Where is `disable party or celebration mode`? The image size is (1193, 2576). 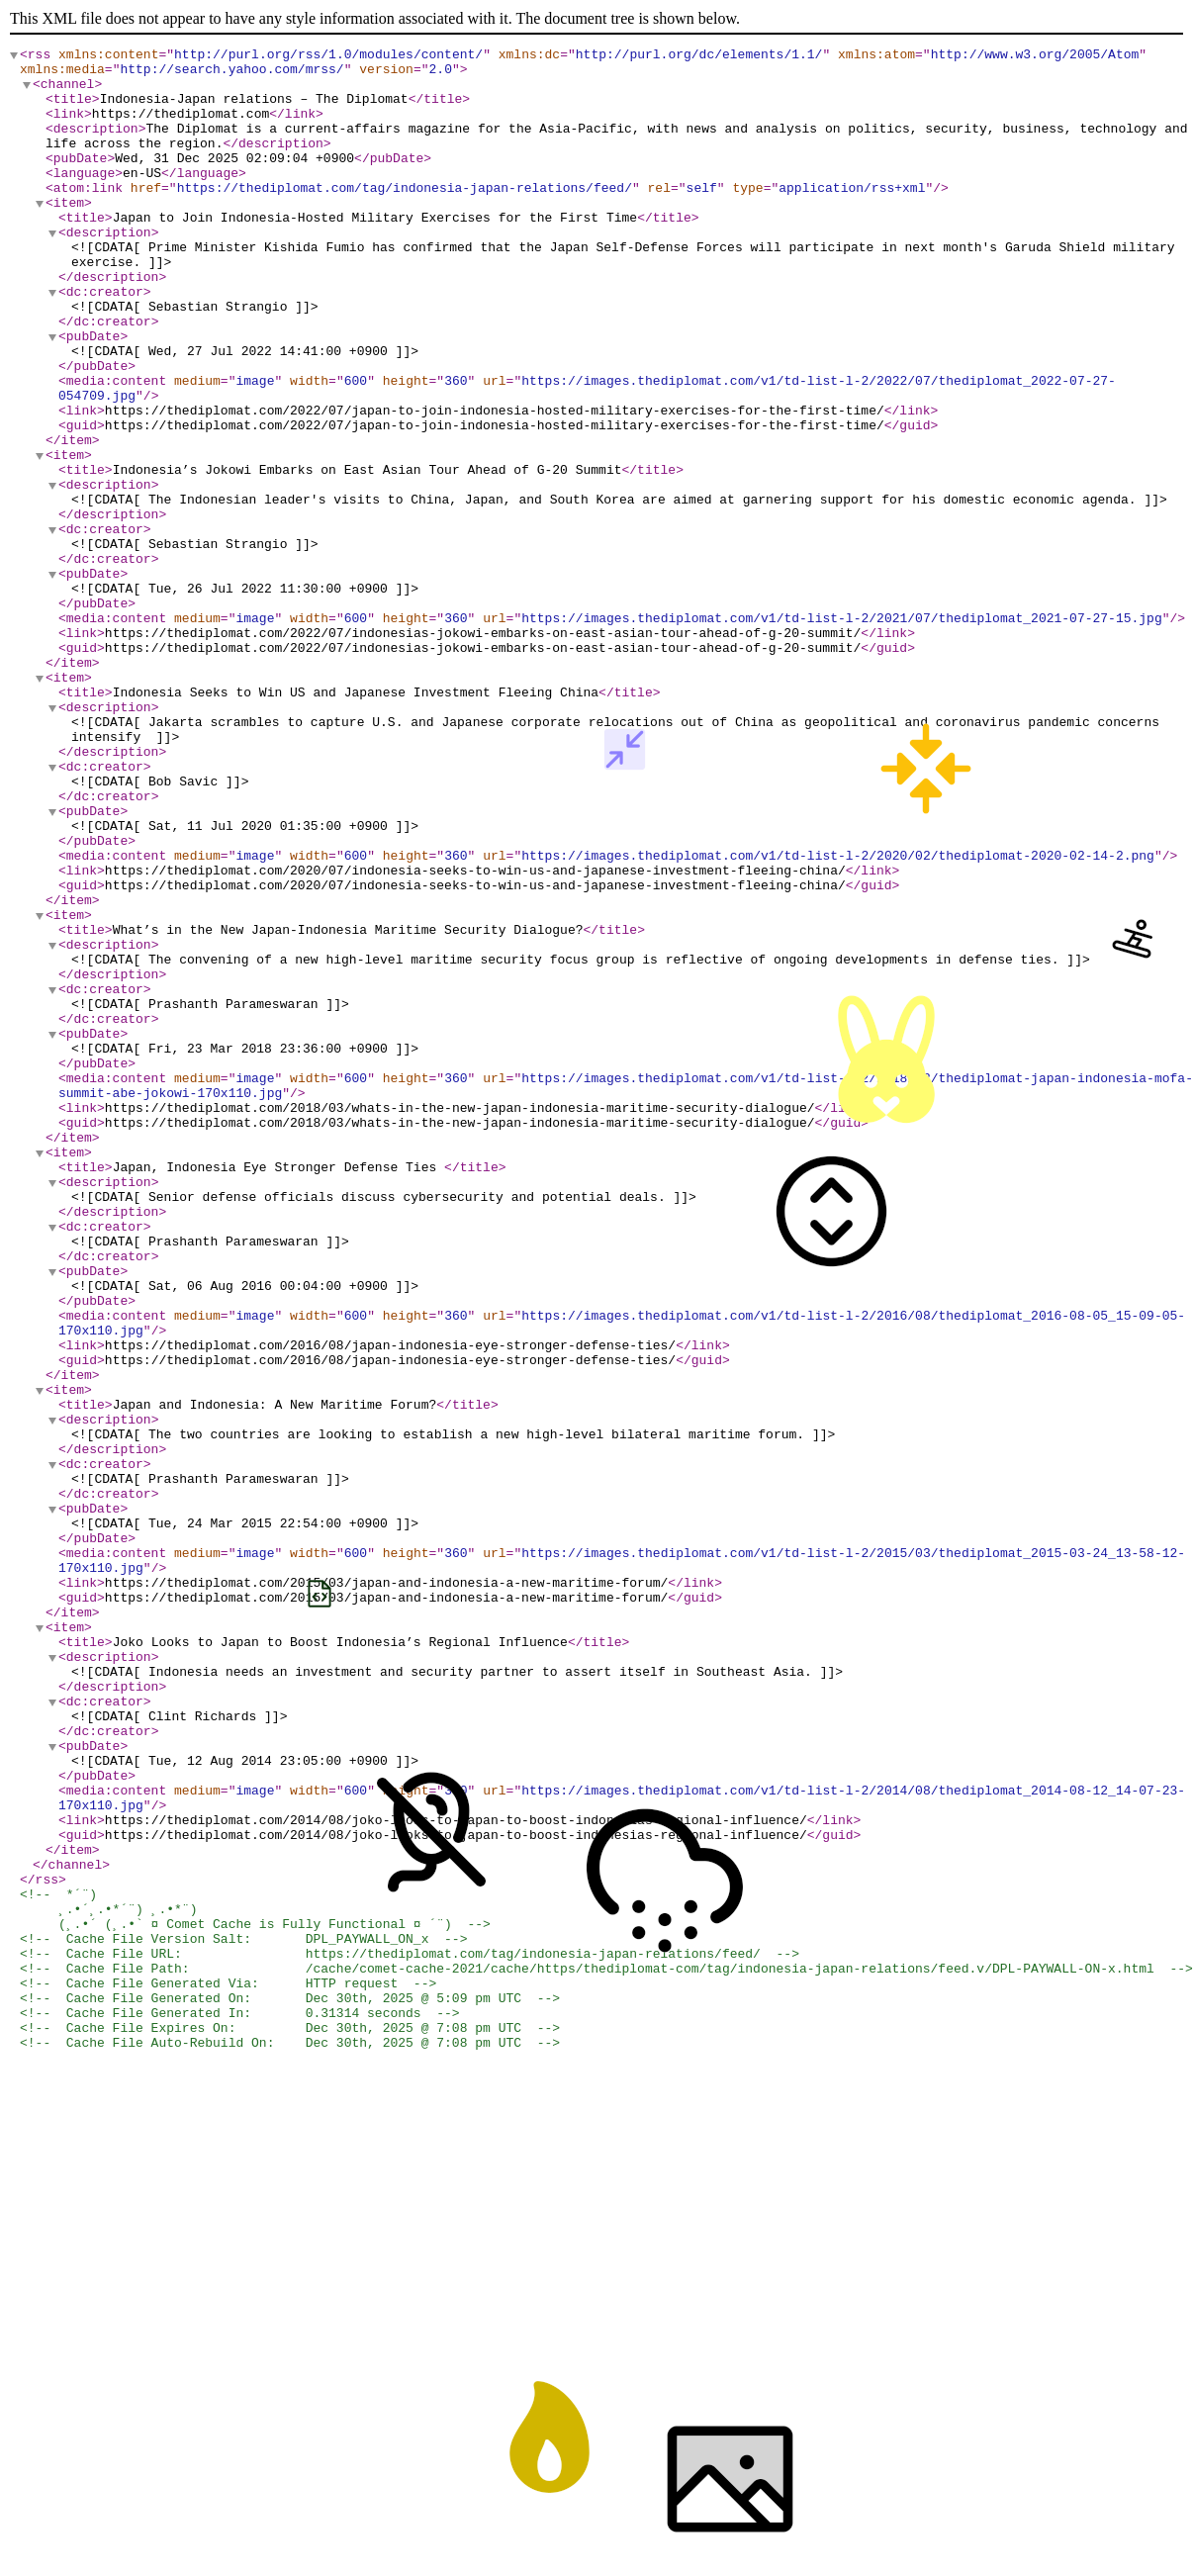 disable party or celebration mode is located at coordinates (431, 1832).